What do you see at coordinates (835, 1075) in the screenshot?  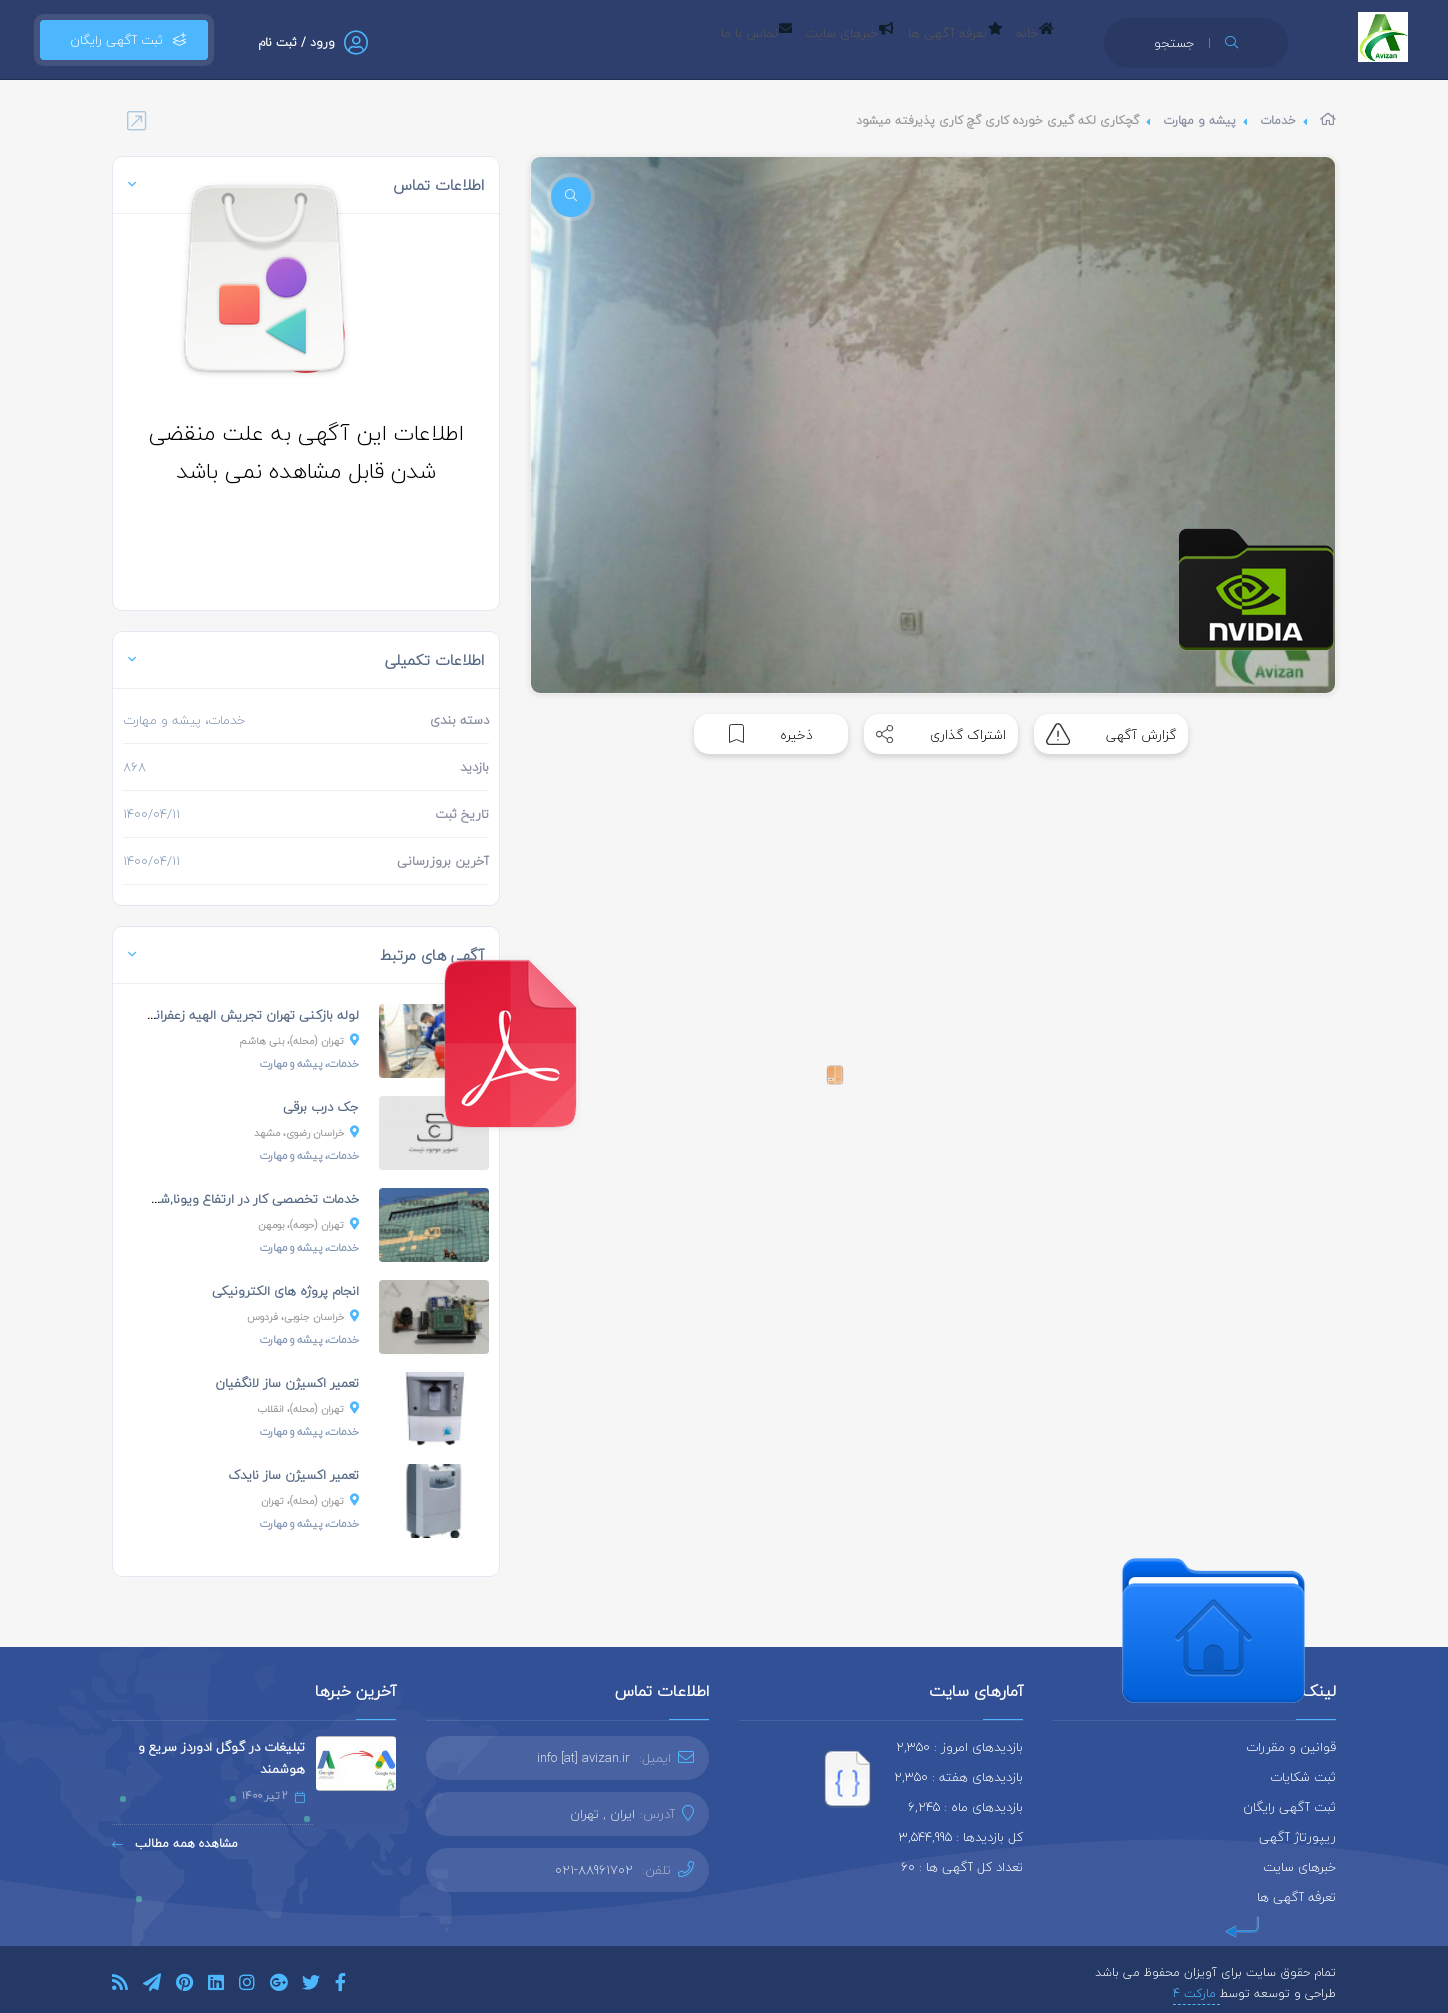 I see `a compressed or archived file` at bounding box center [835, 1075].